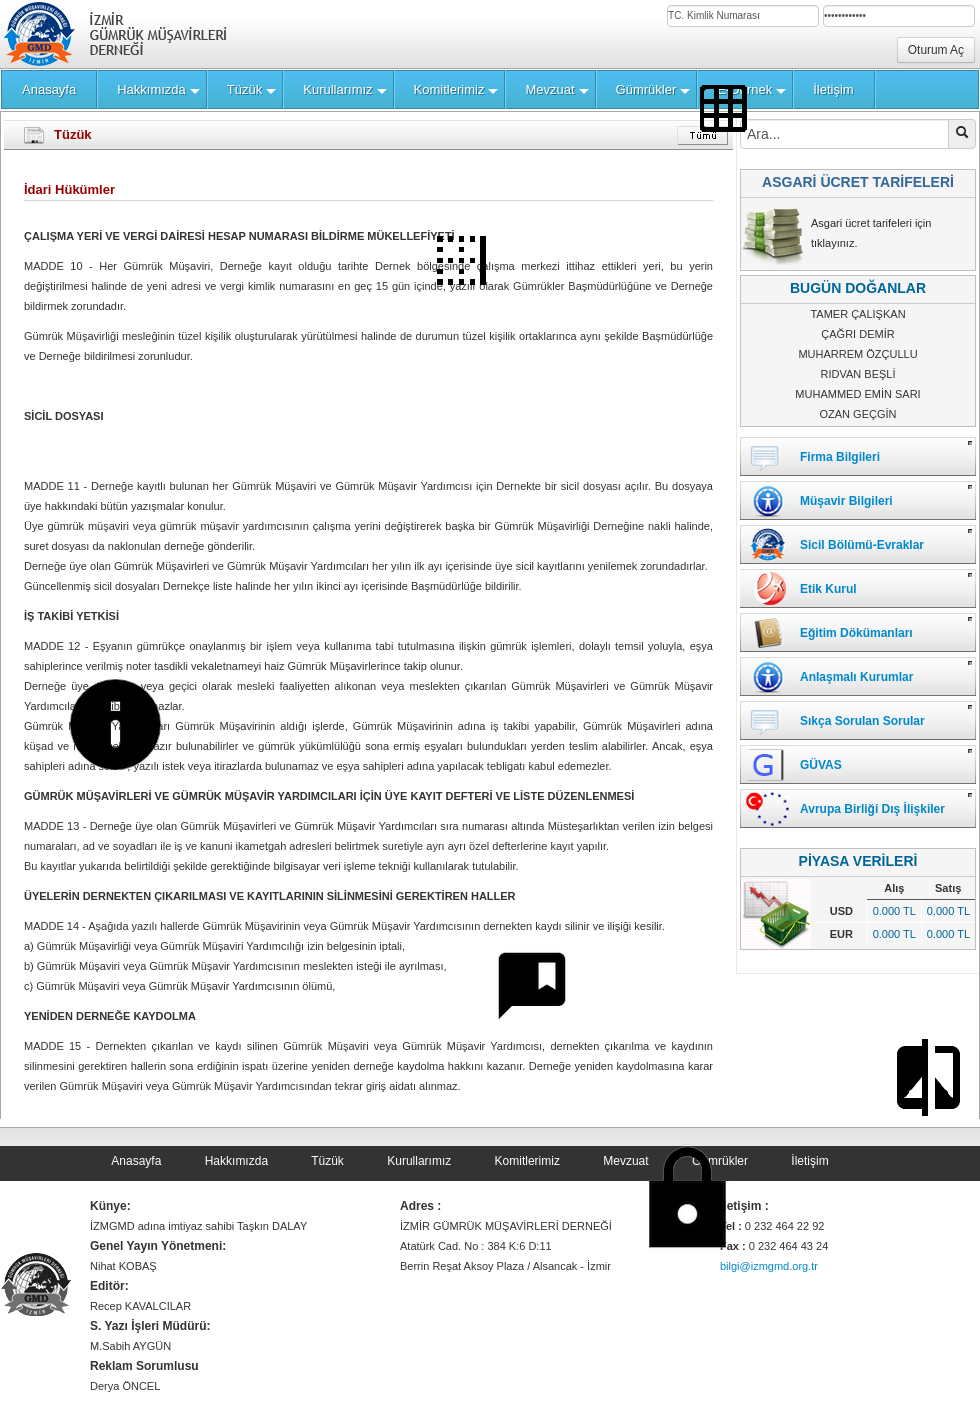 The height and width of the screenshot is (1421, 980). Describe the element at coordinates (687, 1199) in the screenshot. I see `indicates a secure connection` at that location.